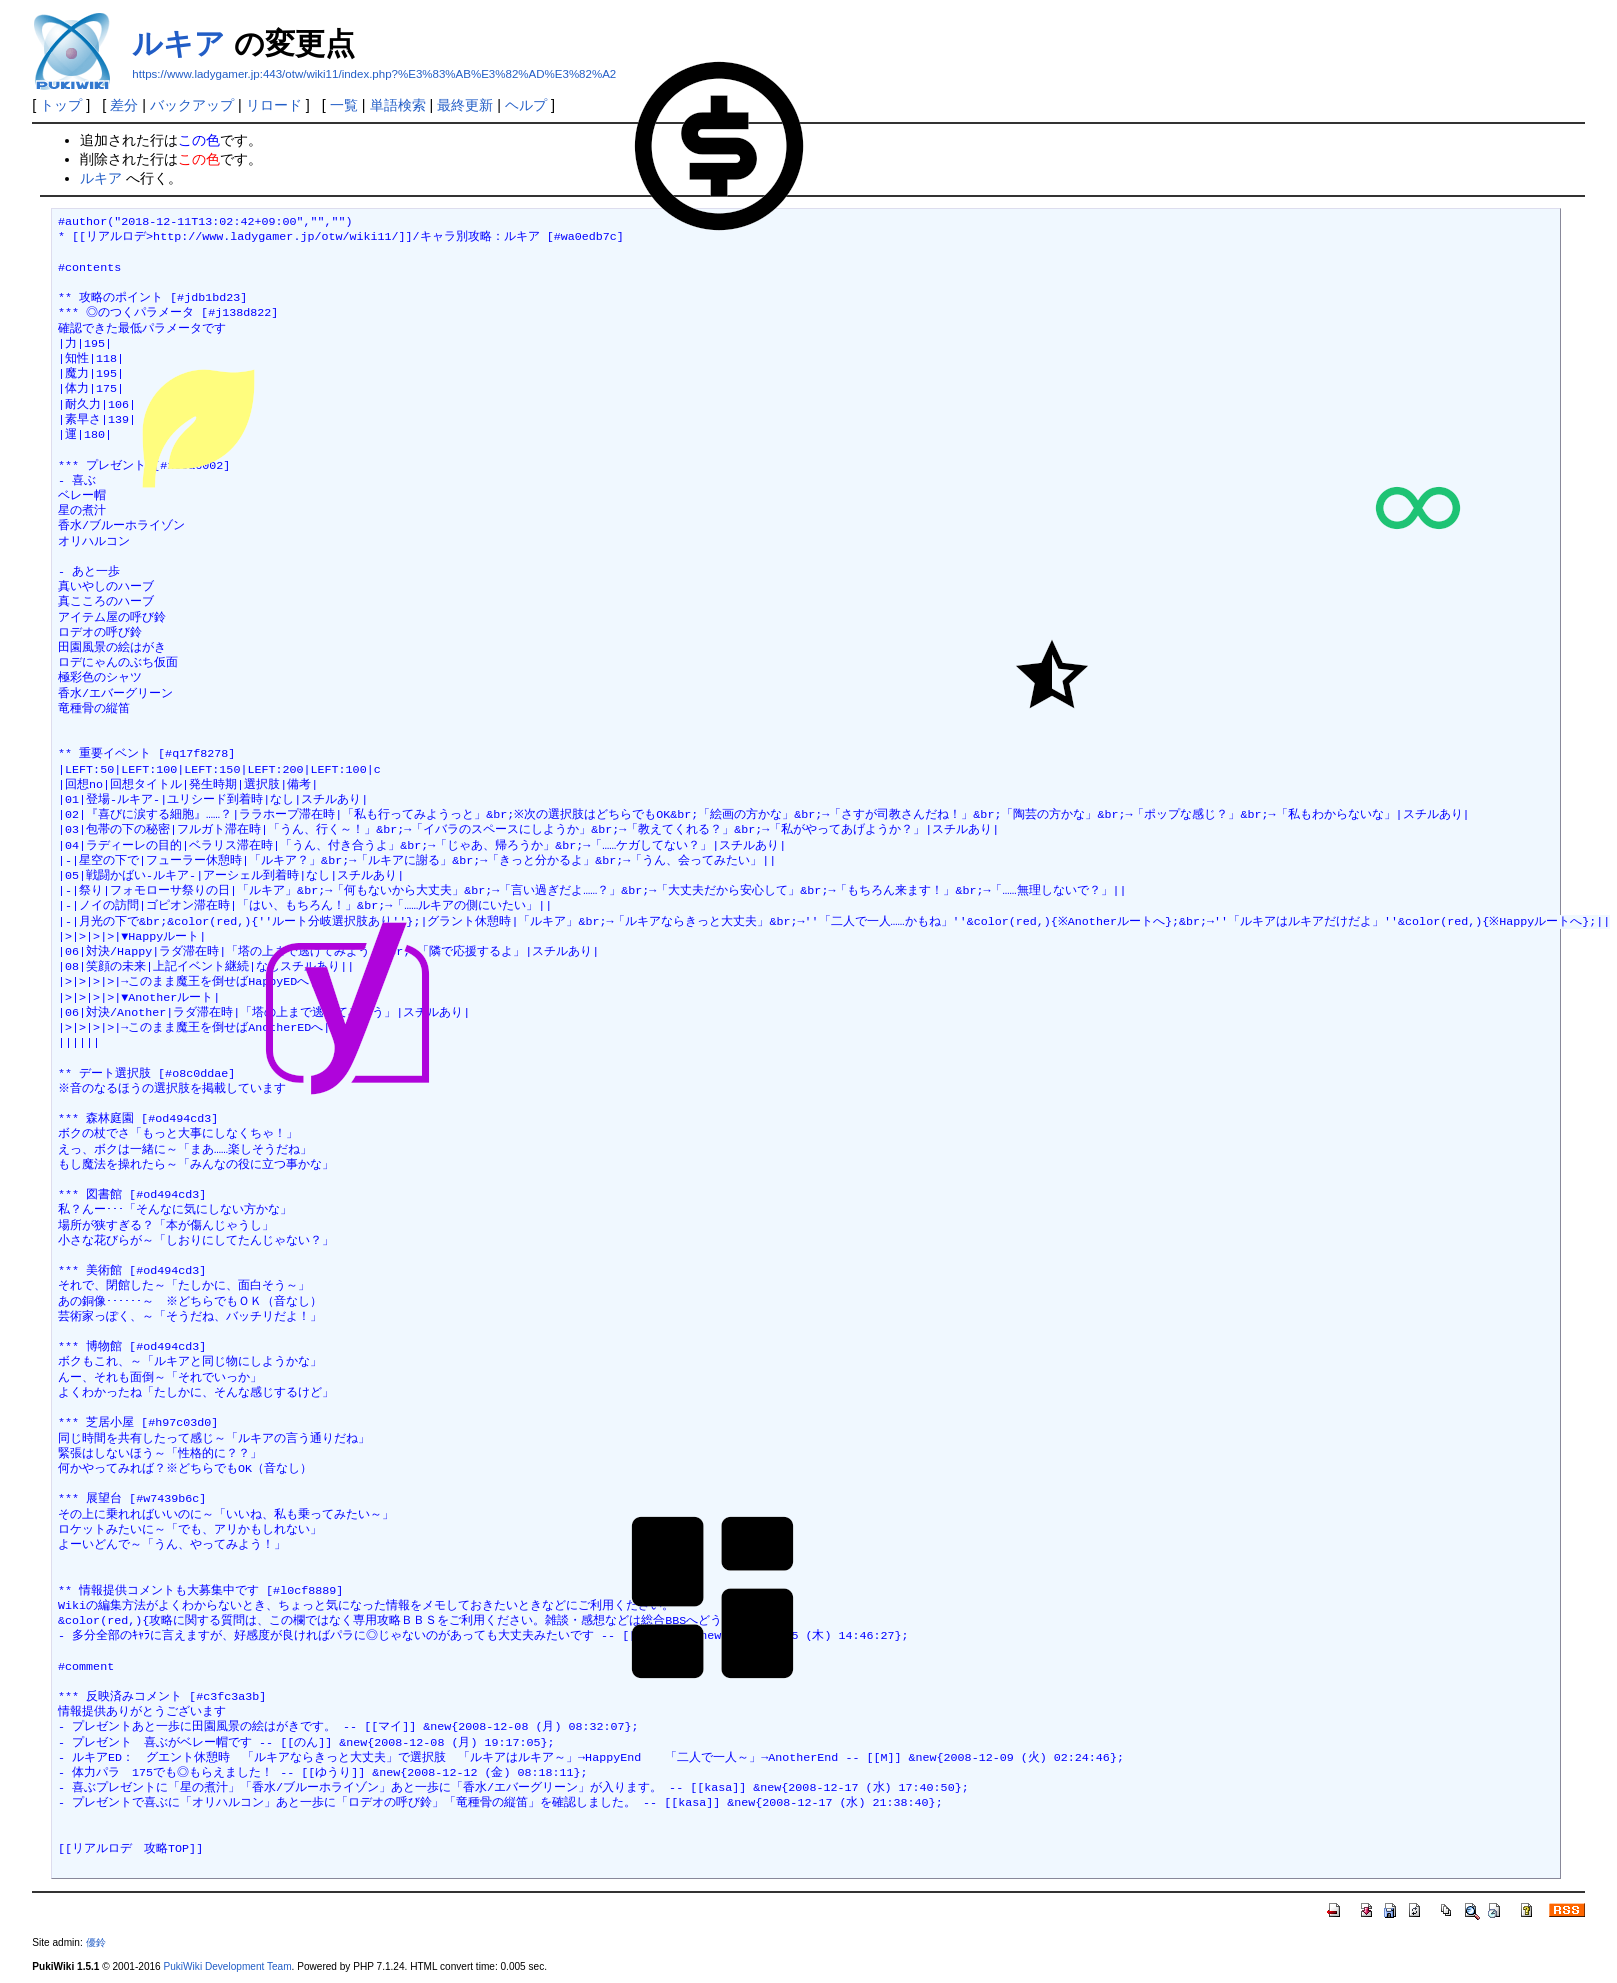 This screenshot has height=1983, width=1617. Describe the element at coordinates (198, 425) in the screenshot. I see `indicates eco-friendly or sustainable option` at that location.